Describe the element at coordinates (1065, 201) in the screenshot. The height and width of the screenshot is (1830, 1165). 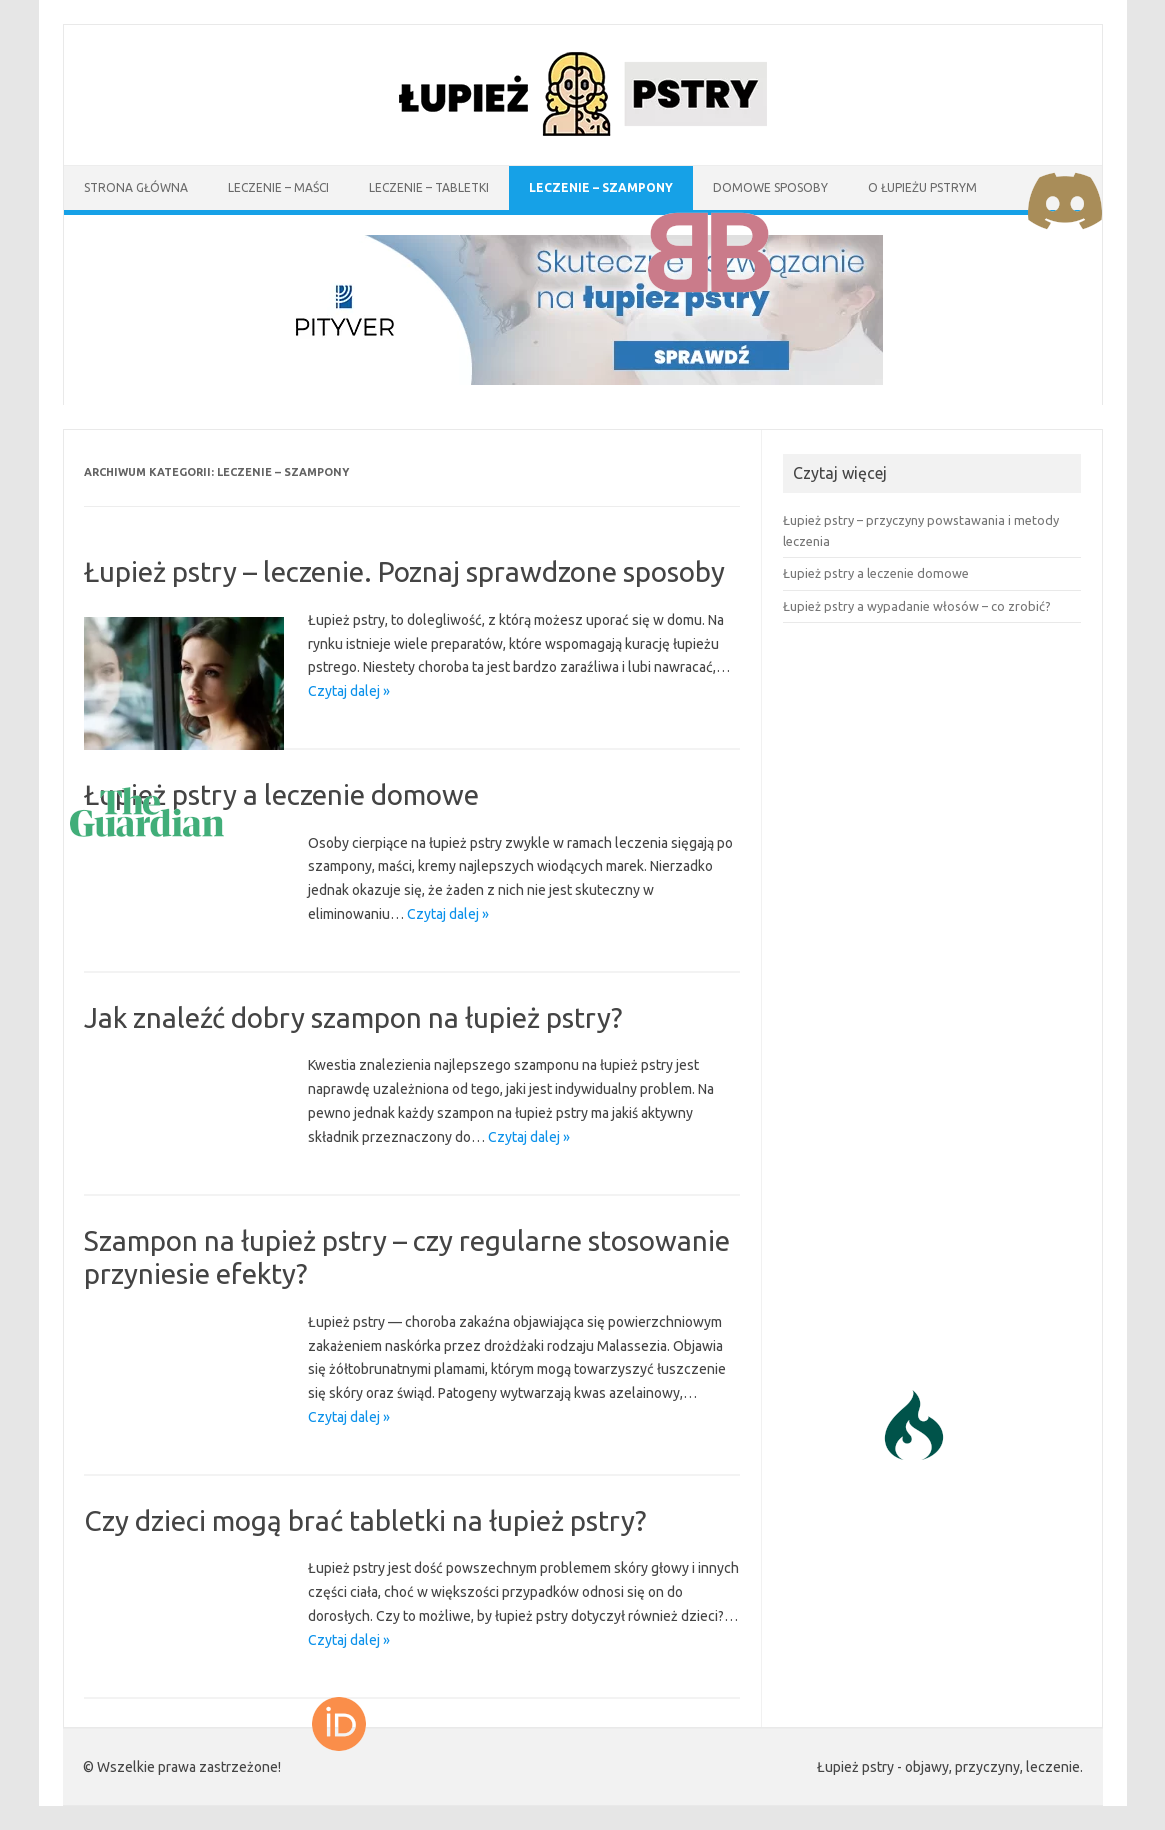
I see `open Discord app` at that location.